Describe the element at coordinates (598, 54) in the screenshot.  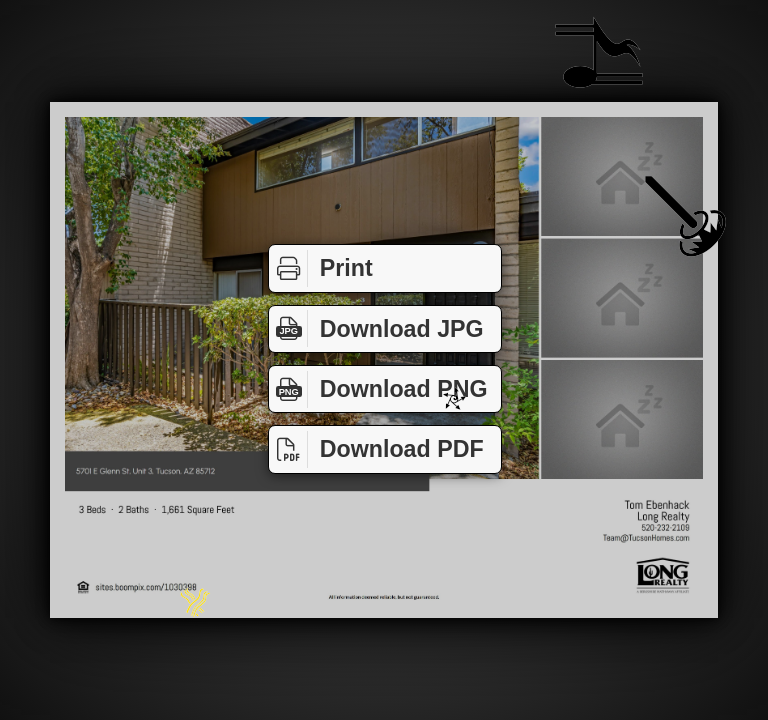
I see `adjust audio pitch settings` at that location.